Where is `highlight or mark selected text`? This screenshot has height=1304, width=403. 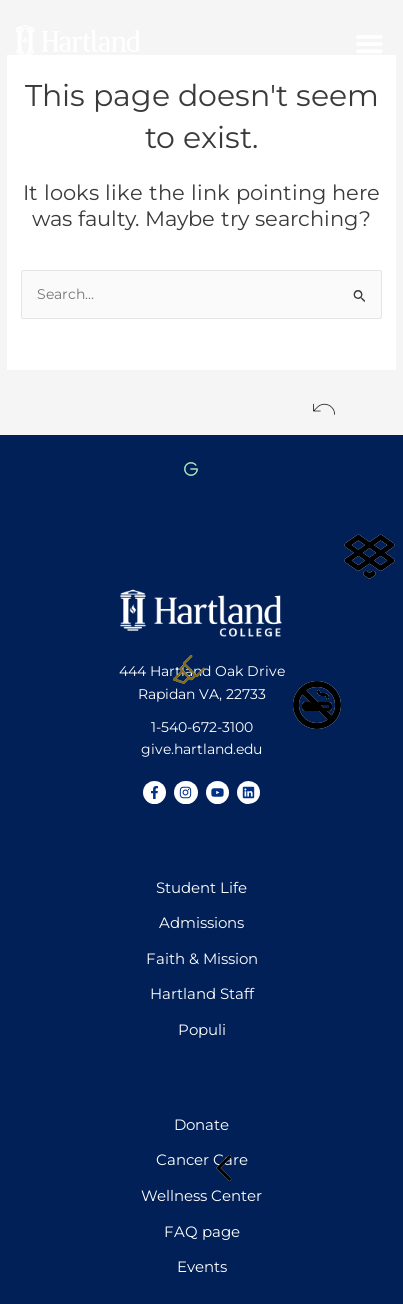 highlight or mark selected text is located at coordinates (188, 671).